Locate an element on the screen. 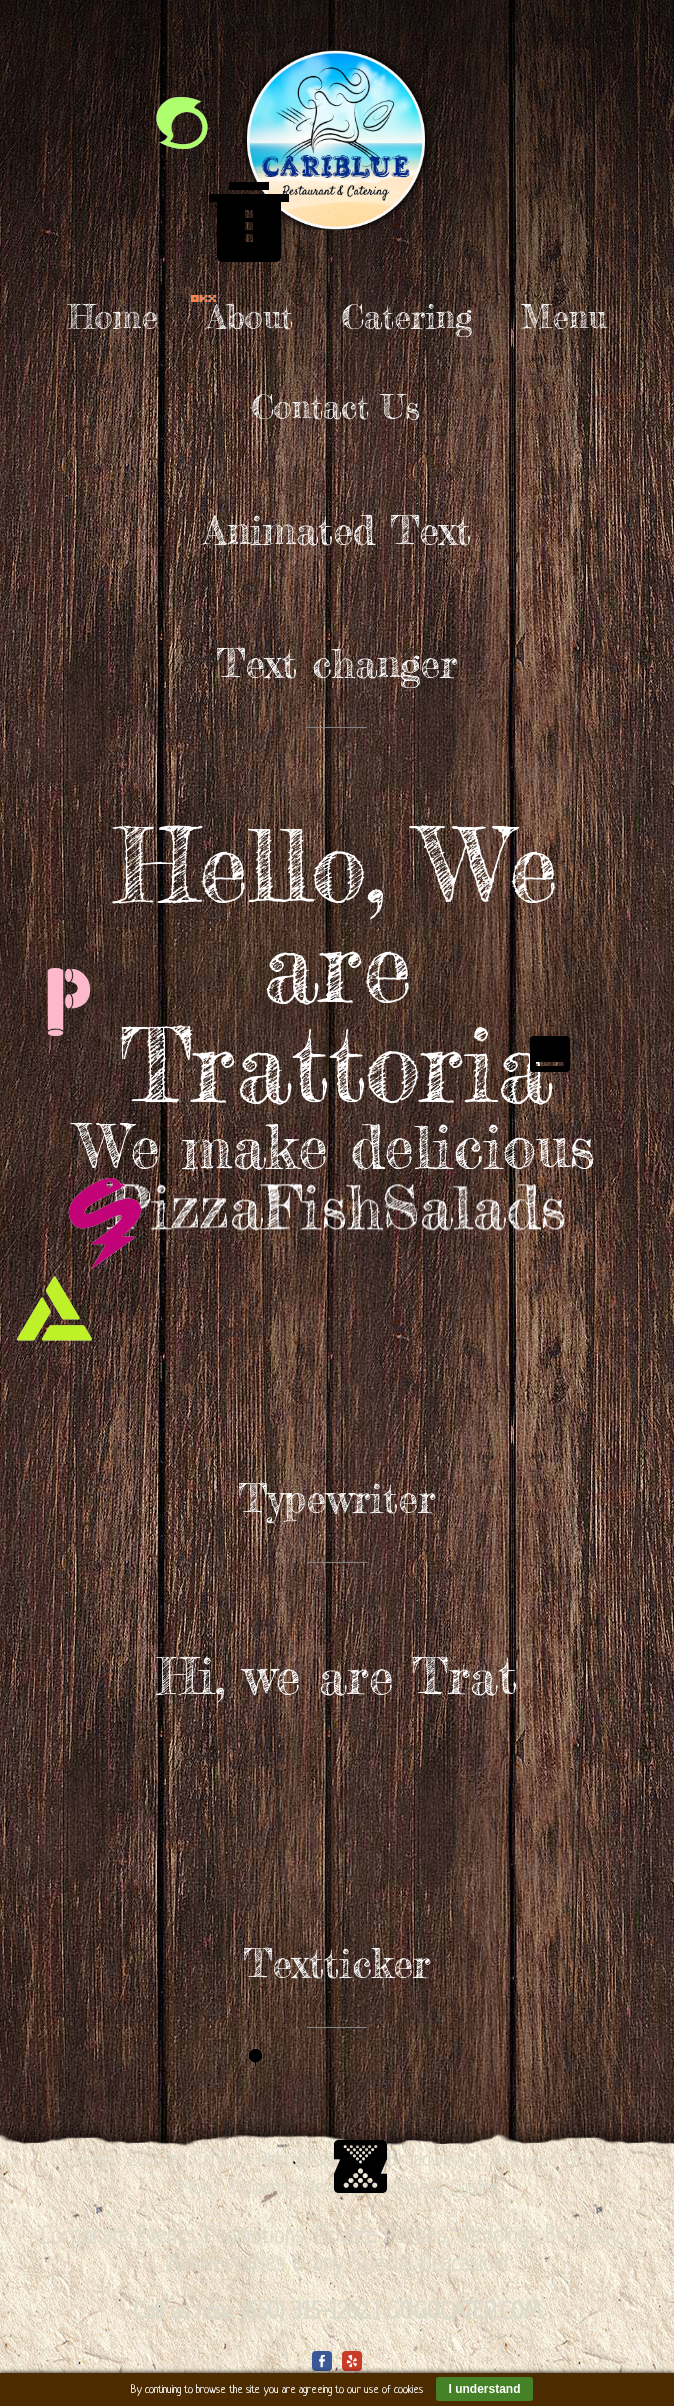  openzfs file system branding logo is located at coordinates (360, 2166).